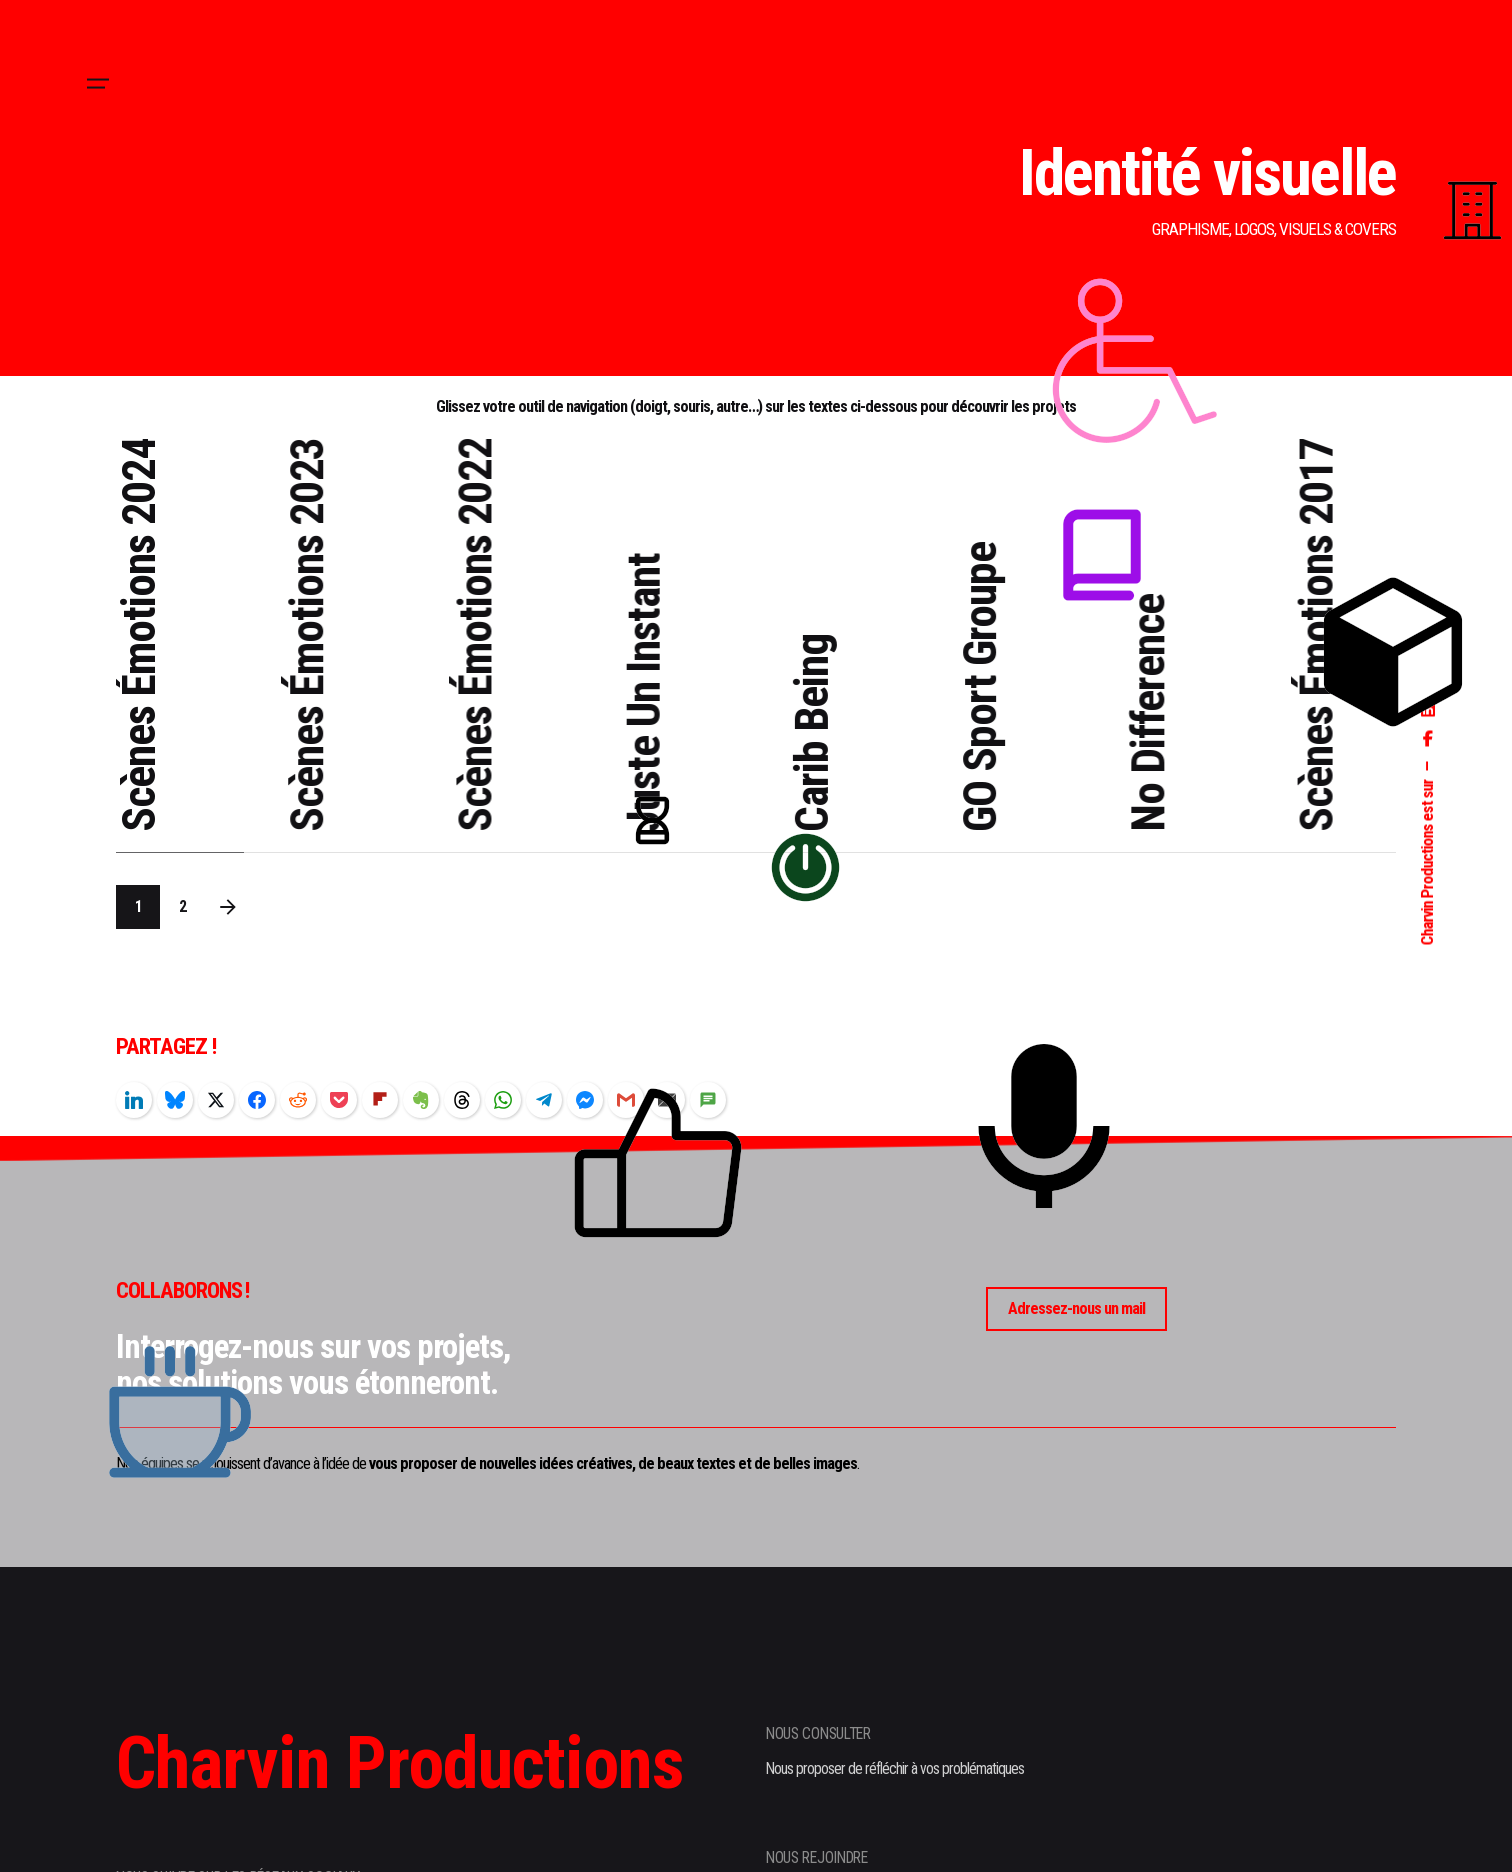  Describe the element at coordinates (1044, 1126) in the screenshot. I see `tap to start voice input` at that location.